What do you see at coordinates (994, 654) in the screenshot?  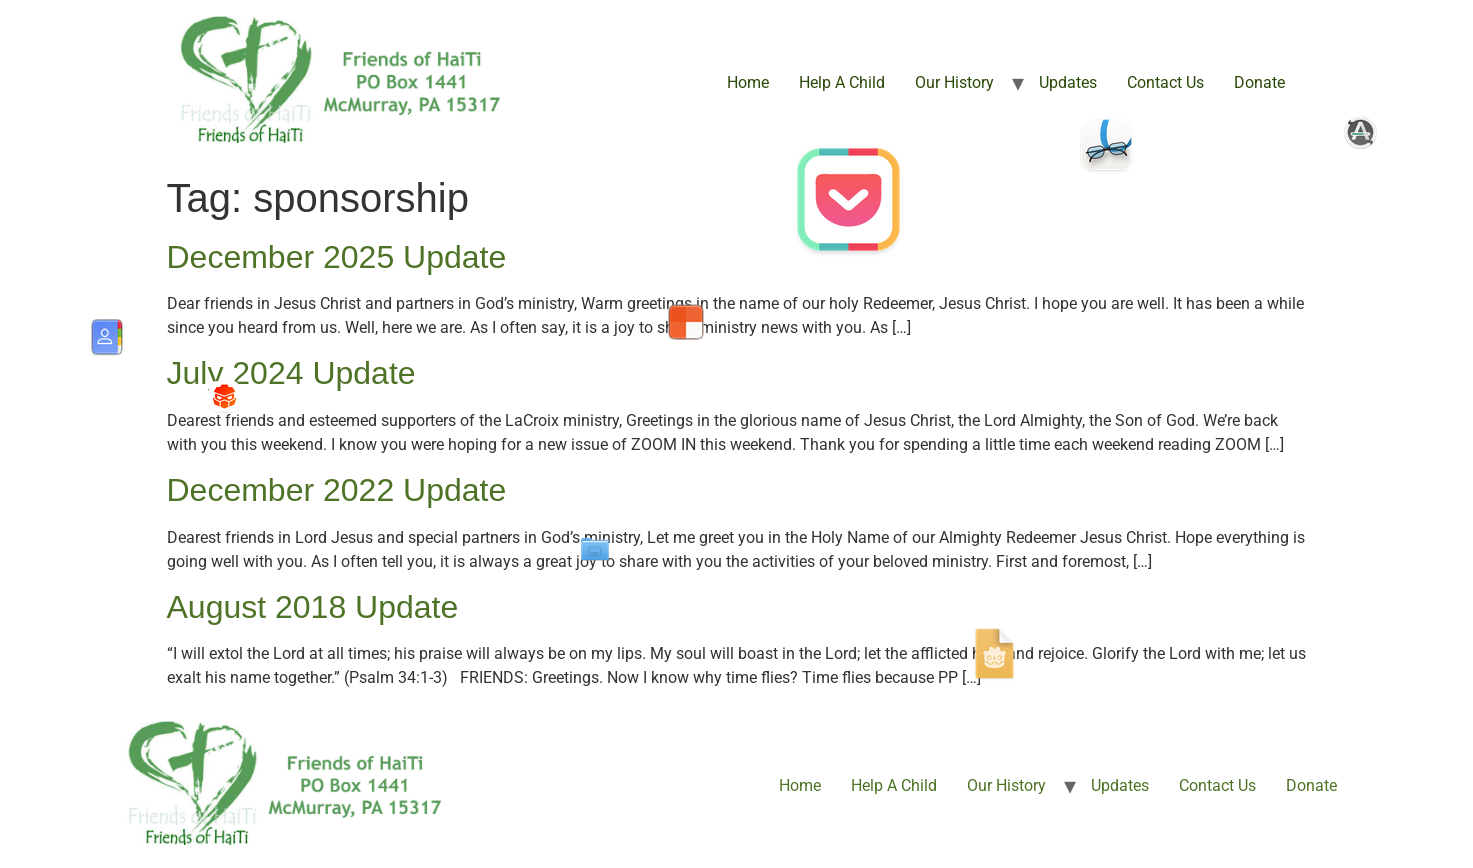 I see `godot engine resource file` at bounding box center [994, 654].